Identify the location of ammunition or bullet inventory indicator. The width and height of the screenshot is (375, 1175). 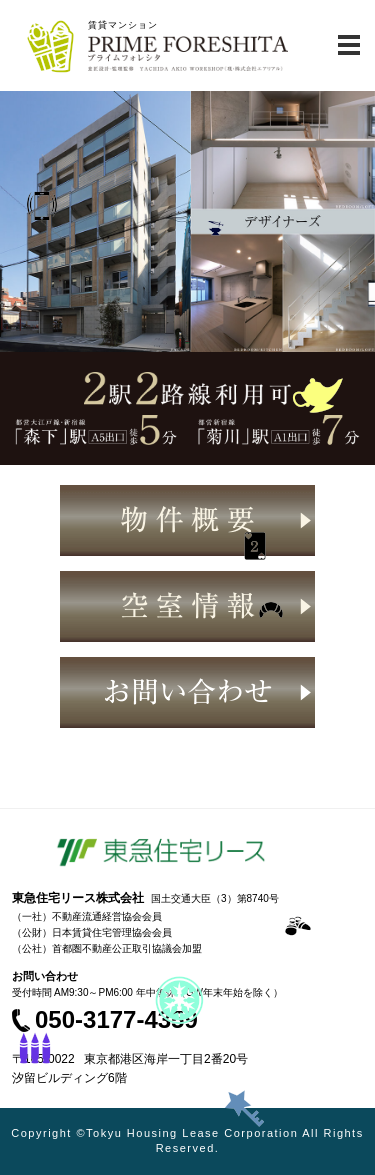
(35, 1048).